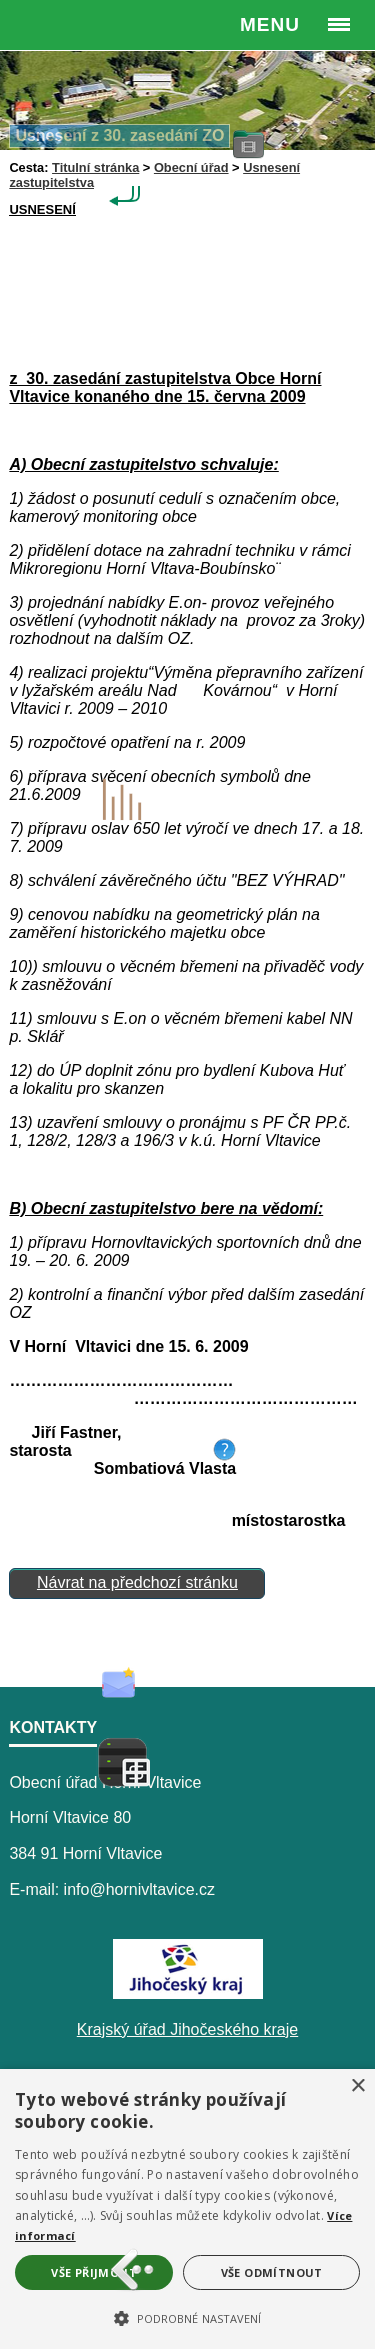 The width and height of the screenshot is (375, 2349). Describe the element at coordinates (118, 1684) in the screenshot. I see `mark email as unread` at that location.